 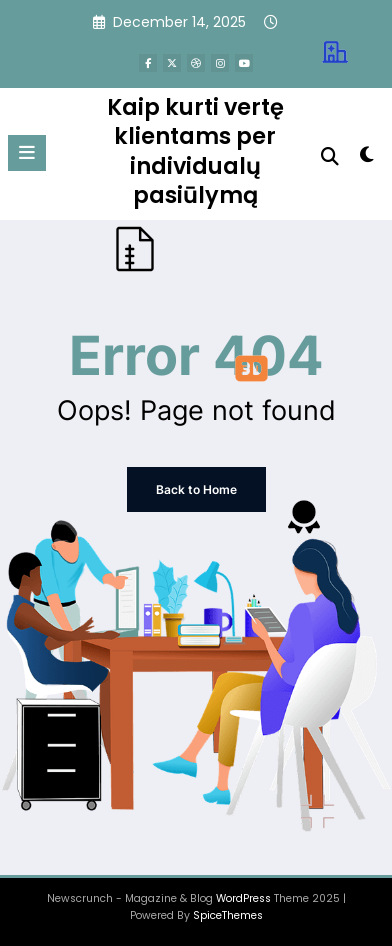 I want to click on find nearby hospitals or medical facilities, so click(x=334, y=52).